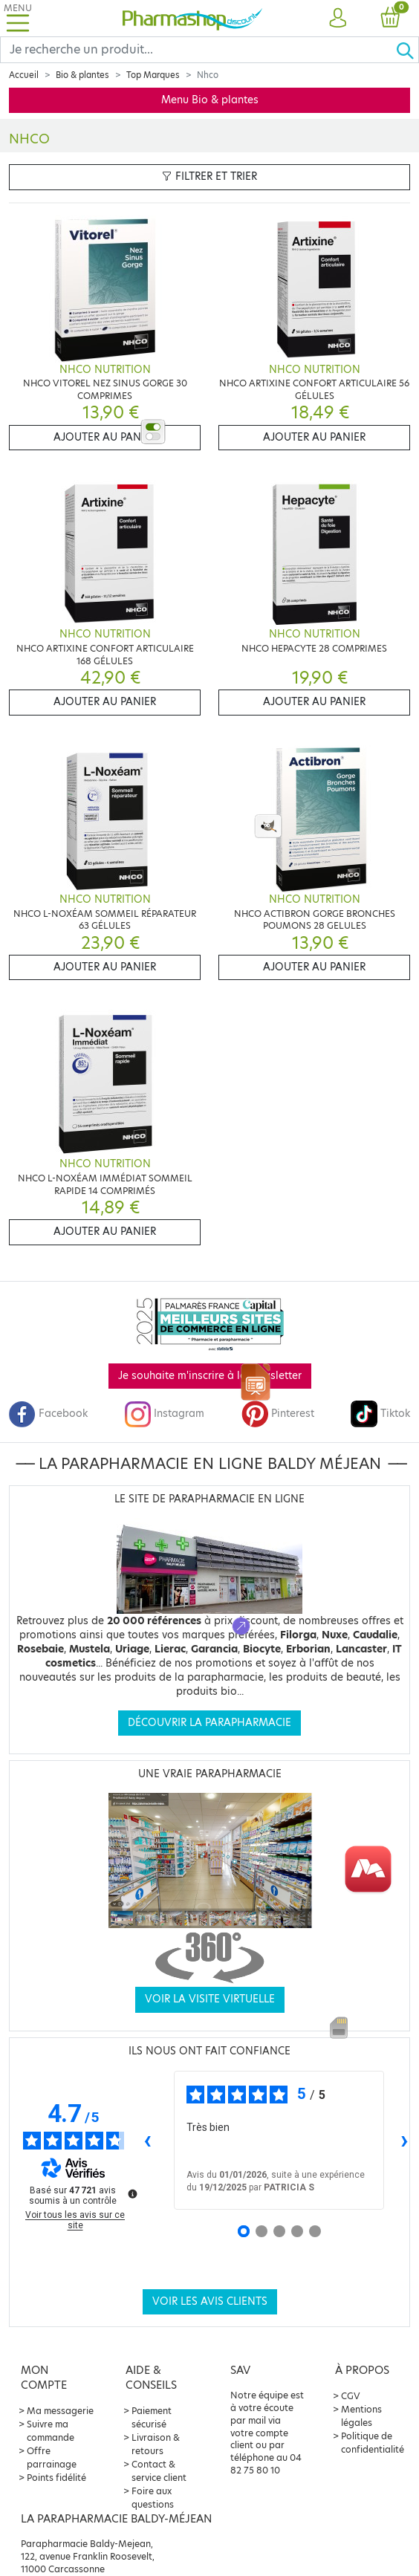  What do you see at coordinates (268, 825) in the screenshot?
I see `open a GIMP project file` at bounding box center [268, 825].